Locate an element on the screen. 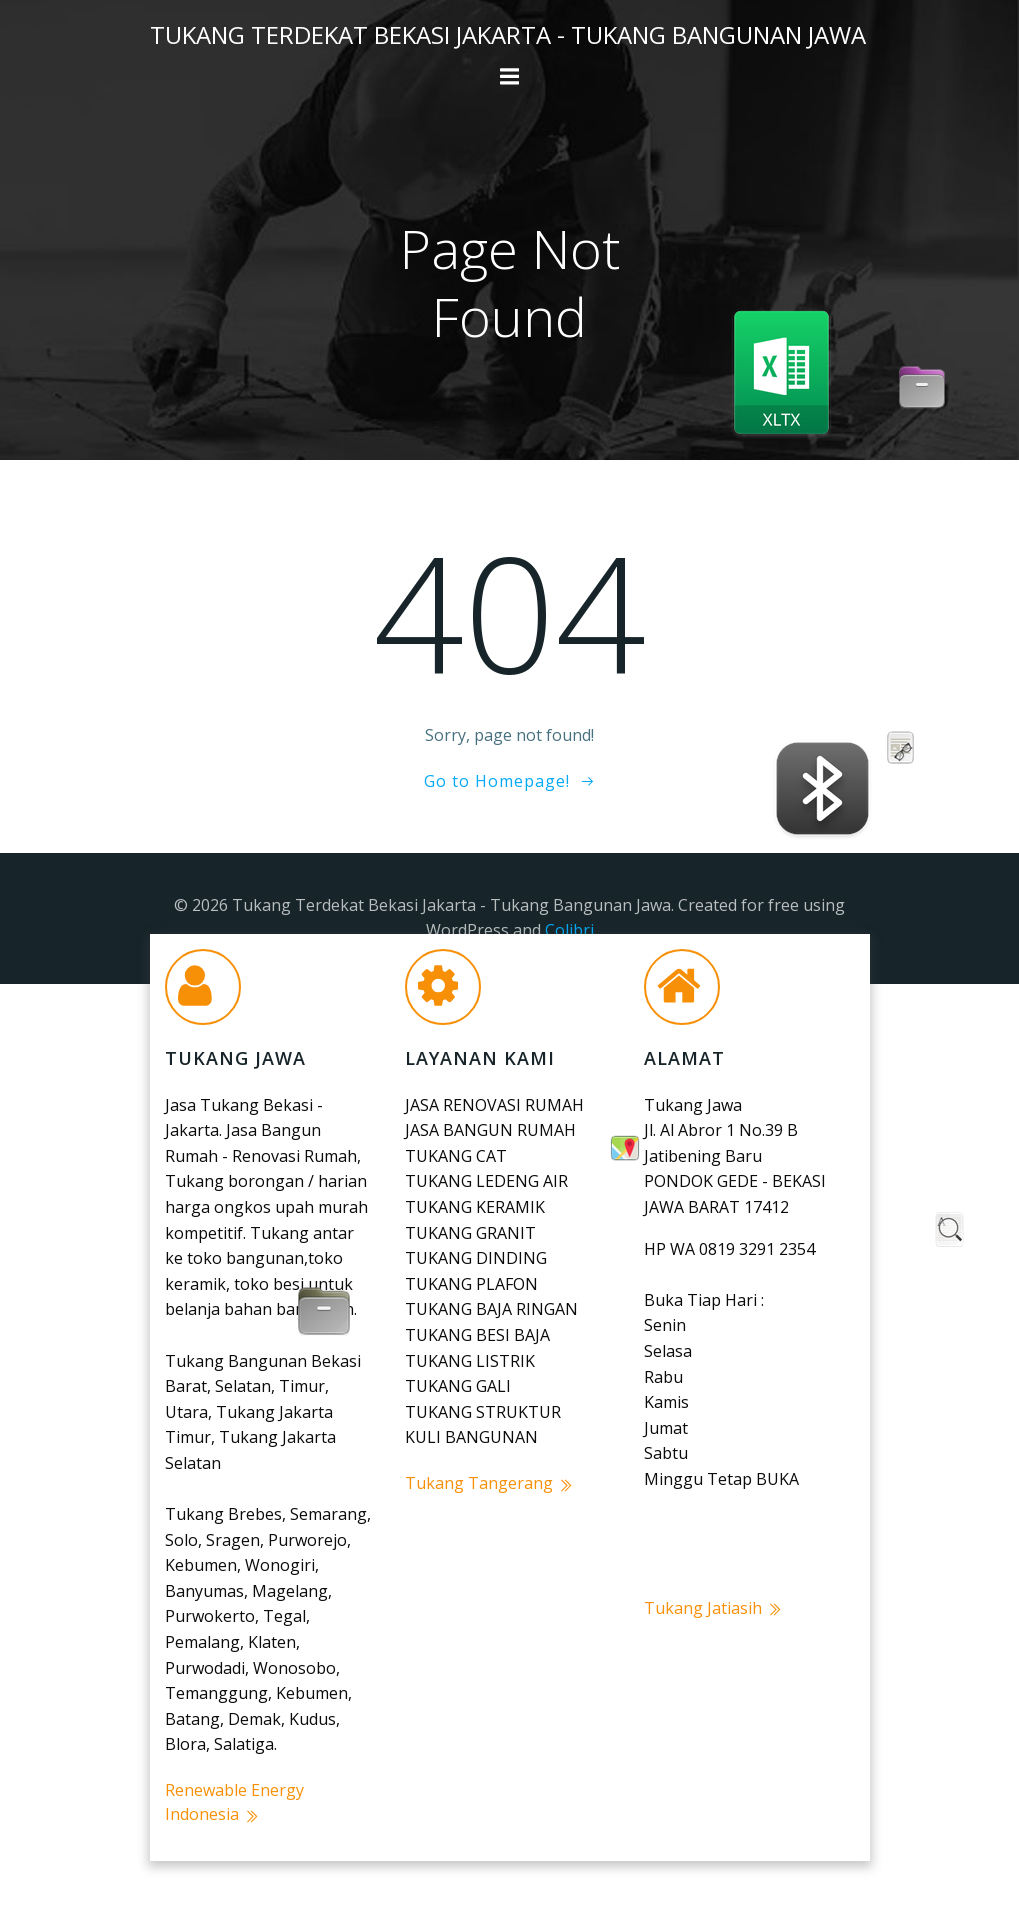 Image resolution: width=1019 pixels, height=1921 pixels. open document viewer application is located at coordinates (949, 1229).